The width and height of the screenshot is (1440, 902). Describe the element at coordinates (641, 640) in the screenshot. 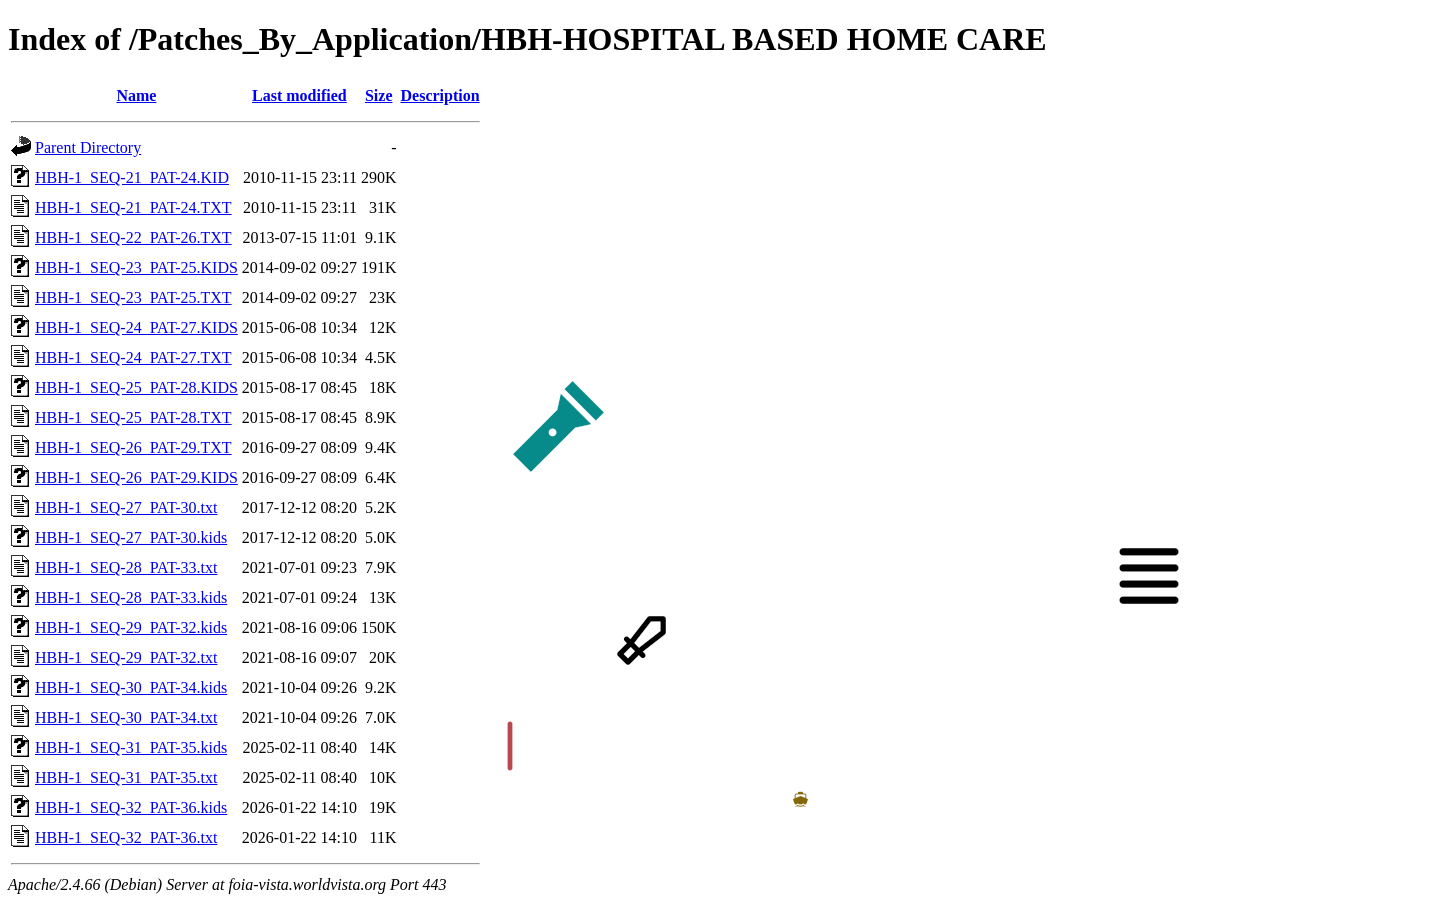

I see `access combat or battle features` at that location.